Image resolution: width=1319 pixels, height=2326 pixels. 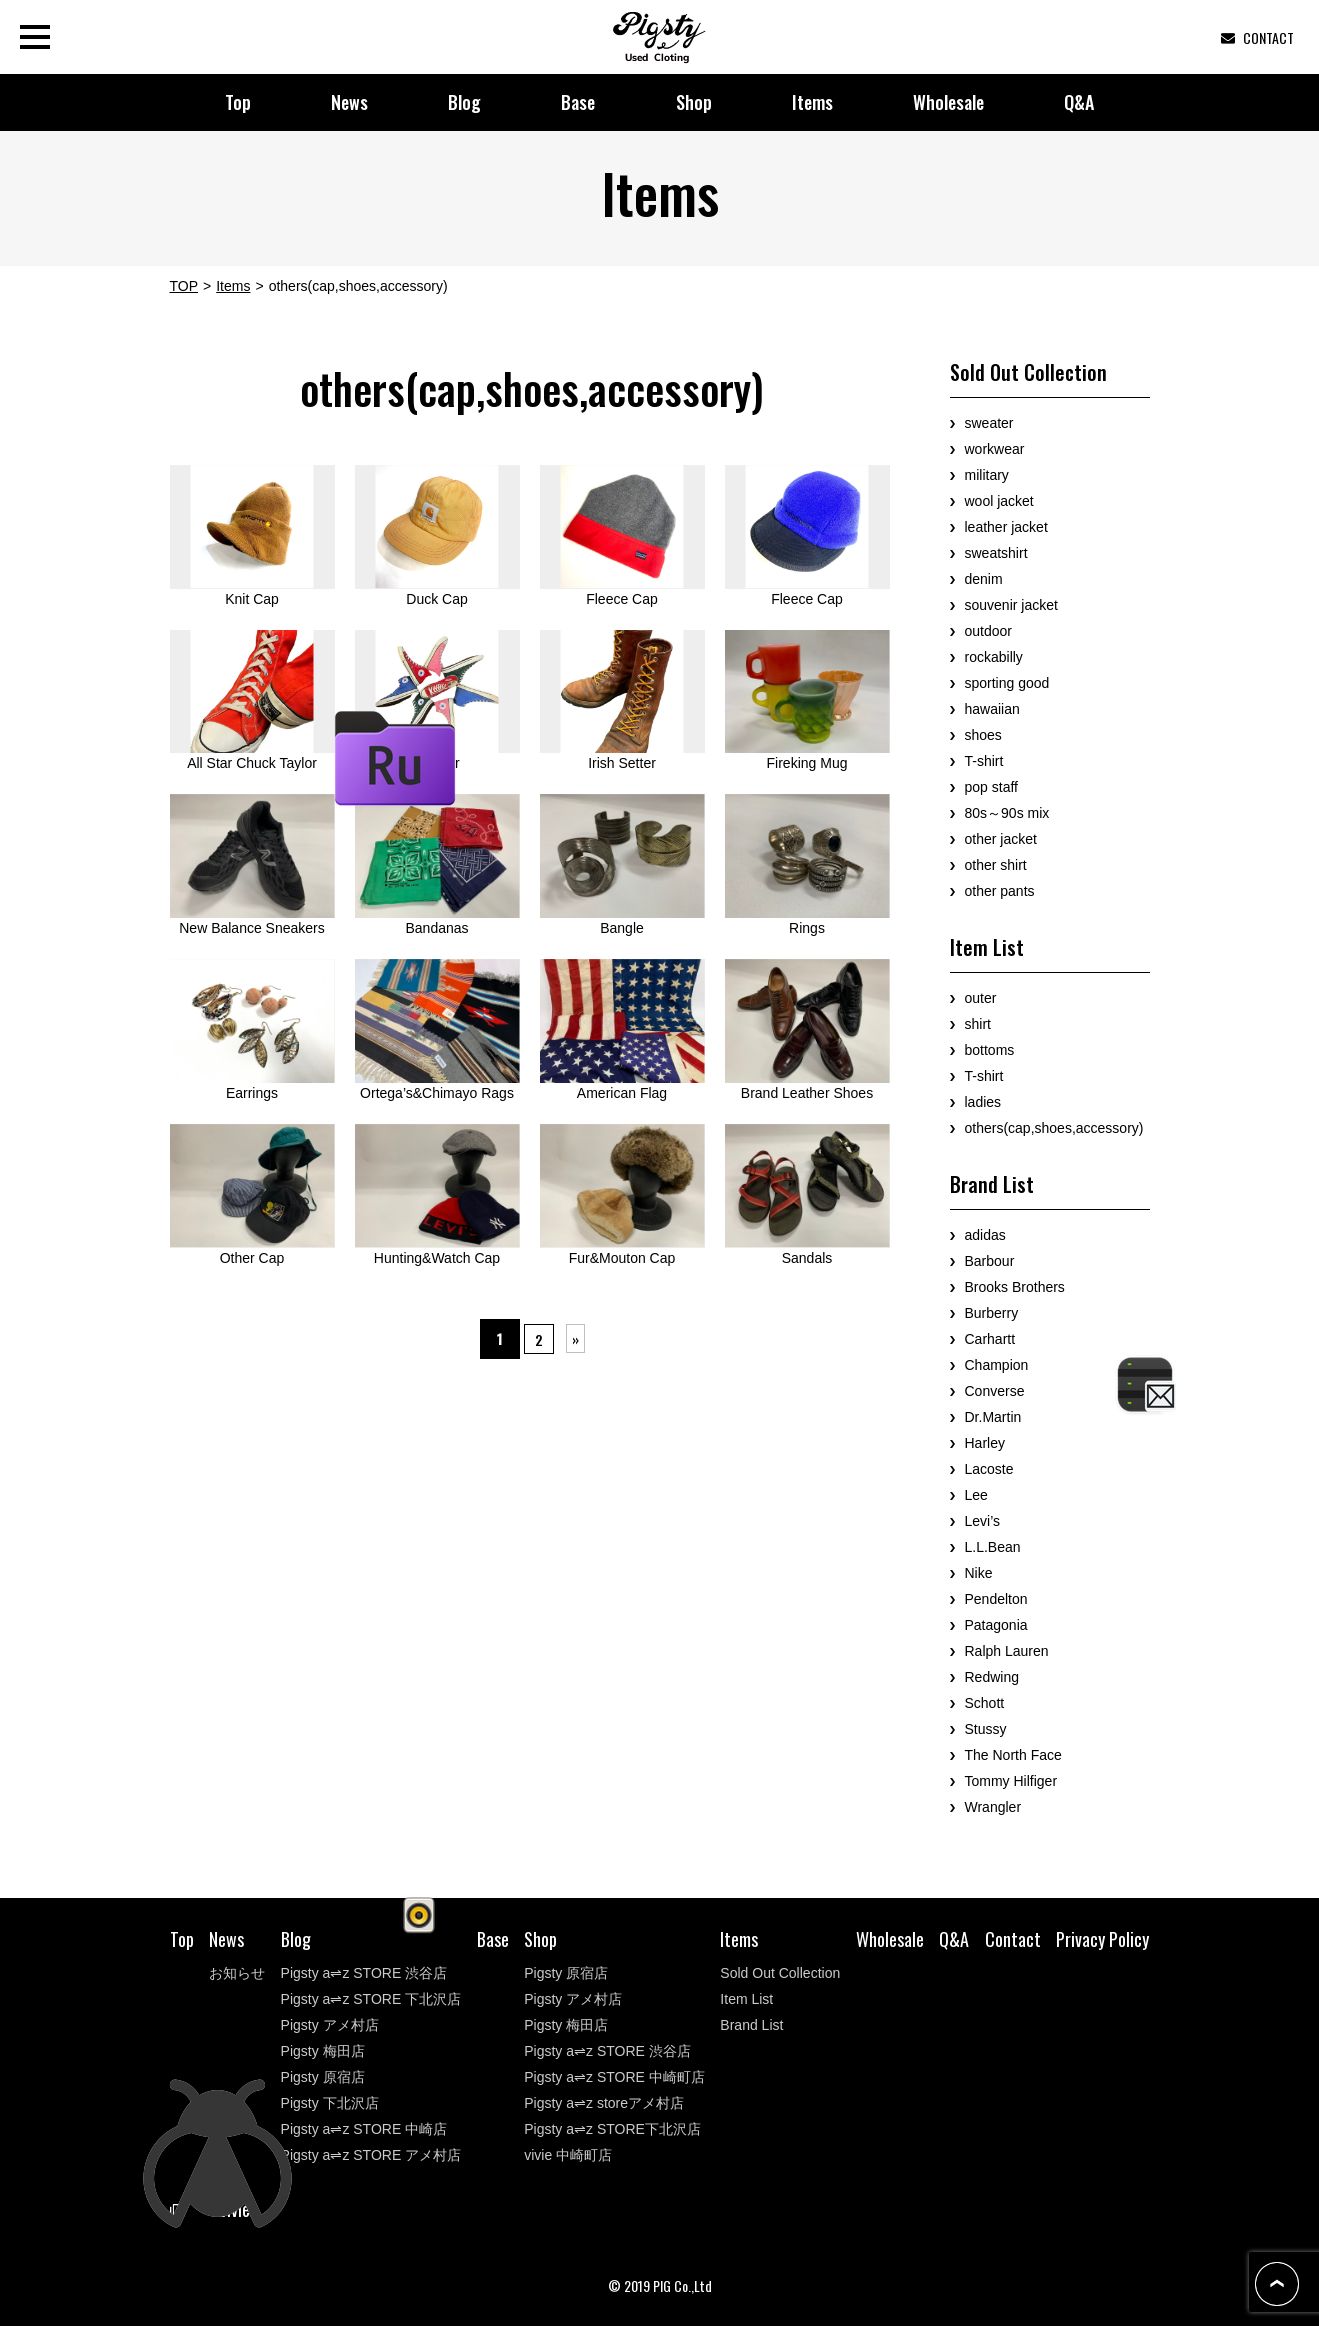 What do you see at coordinates (217, 2153) in the screenshot?
I see `report a bug or issue` at bounding box center [217, 2153].